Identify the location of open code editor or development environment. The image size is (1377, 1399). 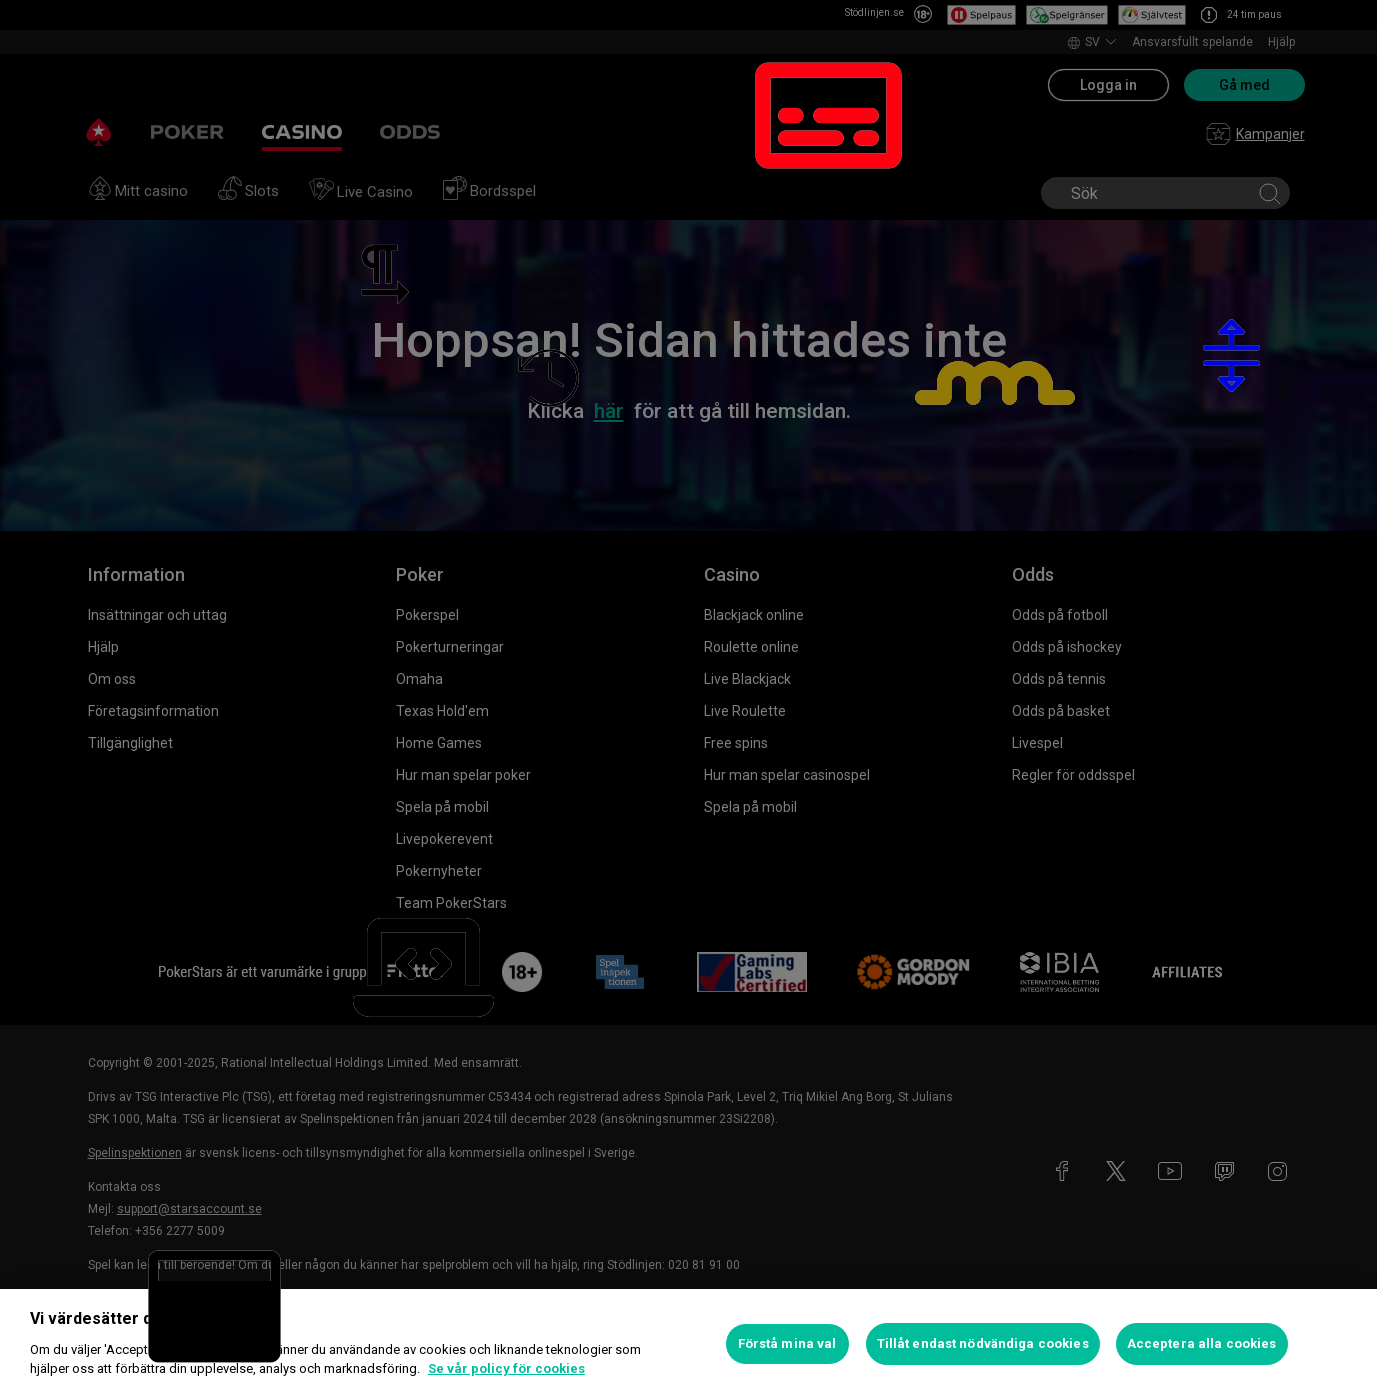
(423, 967).